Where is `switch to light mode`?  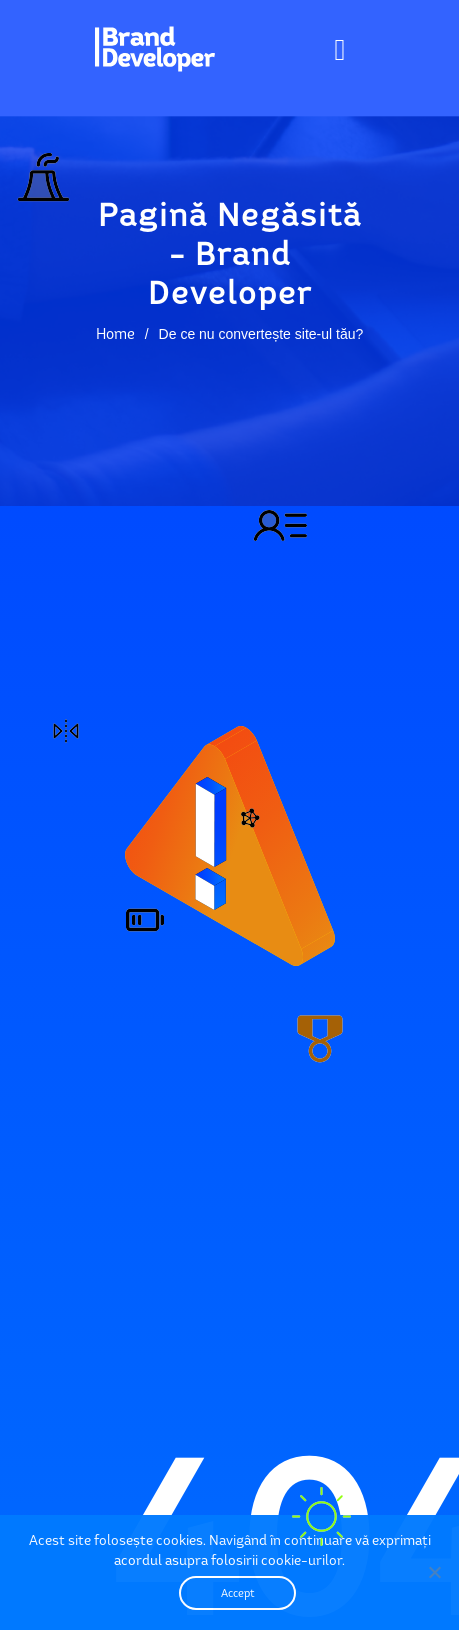 switch to light mode is located at coordinates (321, 1516).